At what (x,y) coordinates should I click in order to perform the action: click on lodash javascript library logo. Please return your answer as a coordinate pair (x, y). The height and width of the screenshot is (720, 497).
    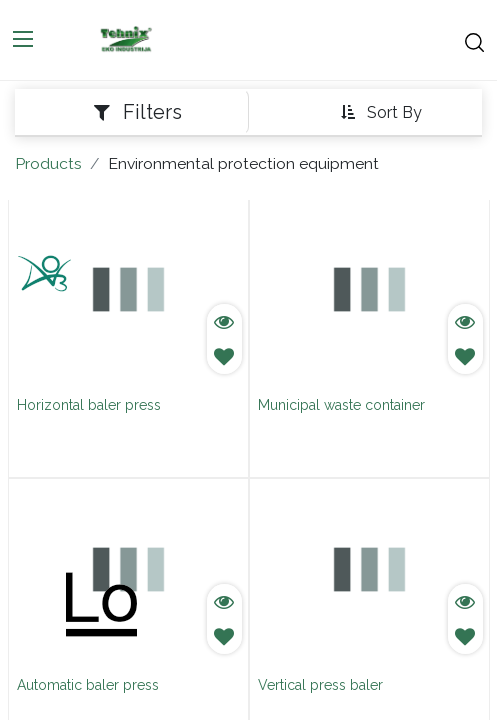
    Looking at the image, I should click on (101, 604).